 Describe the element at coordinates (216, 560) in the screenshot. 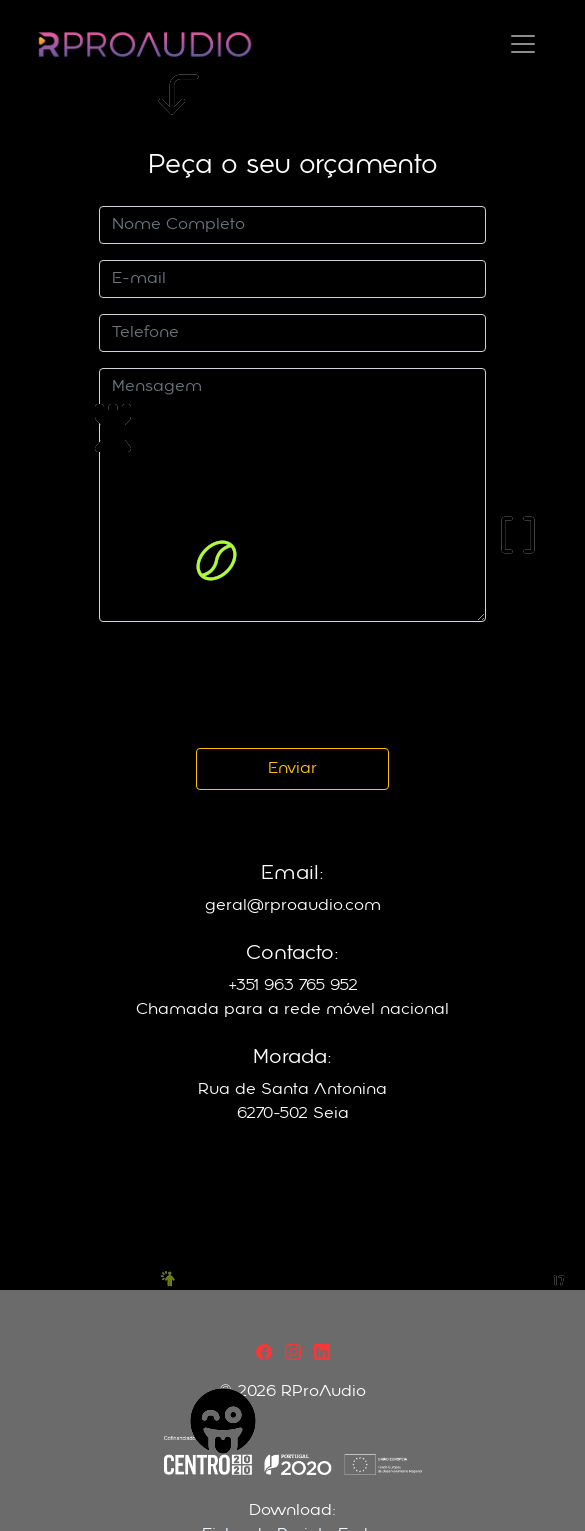

I see `browse coffee shops or cafés nearby` at that location.